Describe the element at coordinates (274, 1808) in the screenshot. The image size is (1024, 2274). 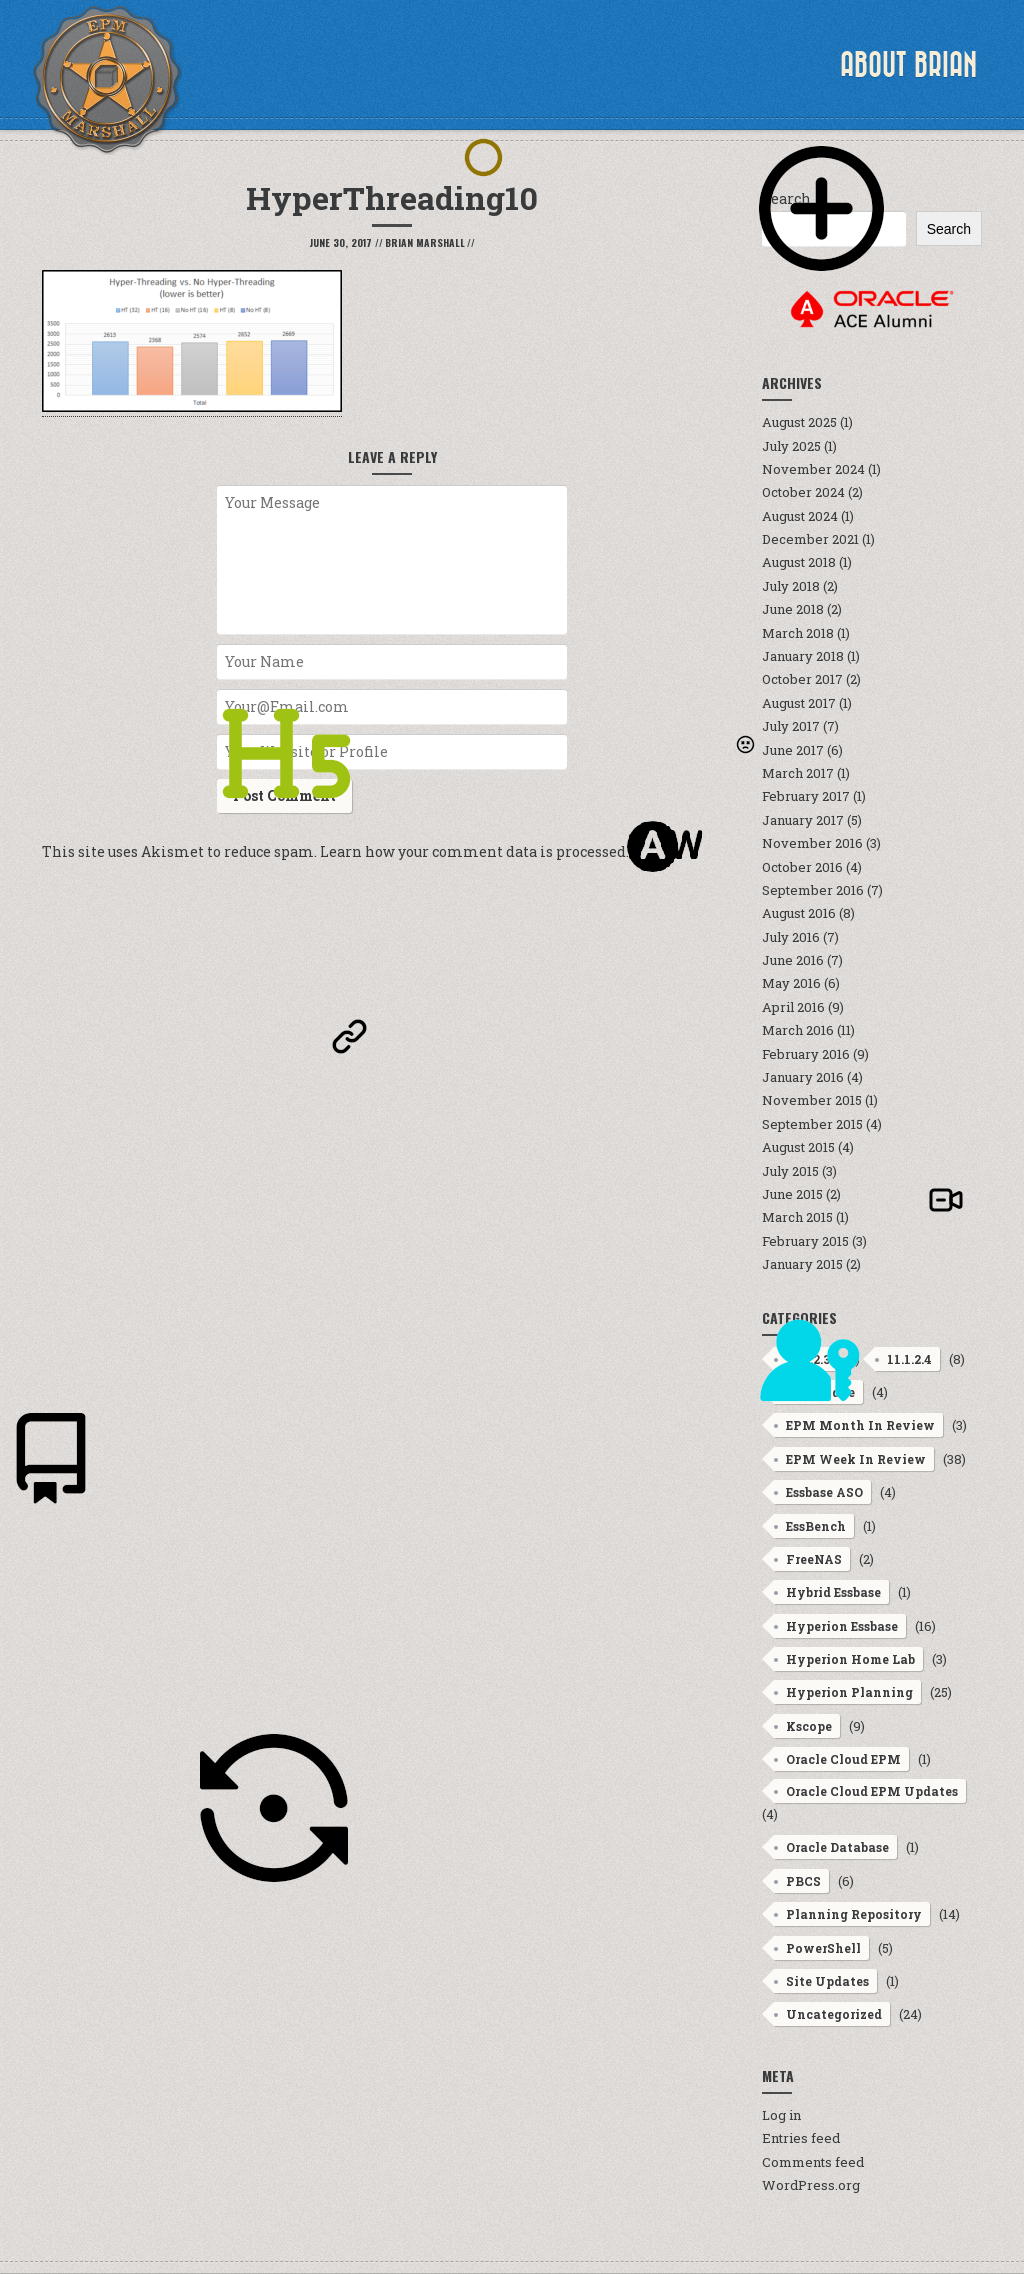
I see `reopen a previously closed issue` at that location.